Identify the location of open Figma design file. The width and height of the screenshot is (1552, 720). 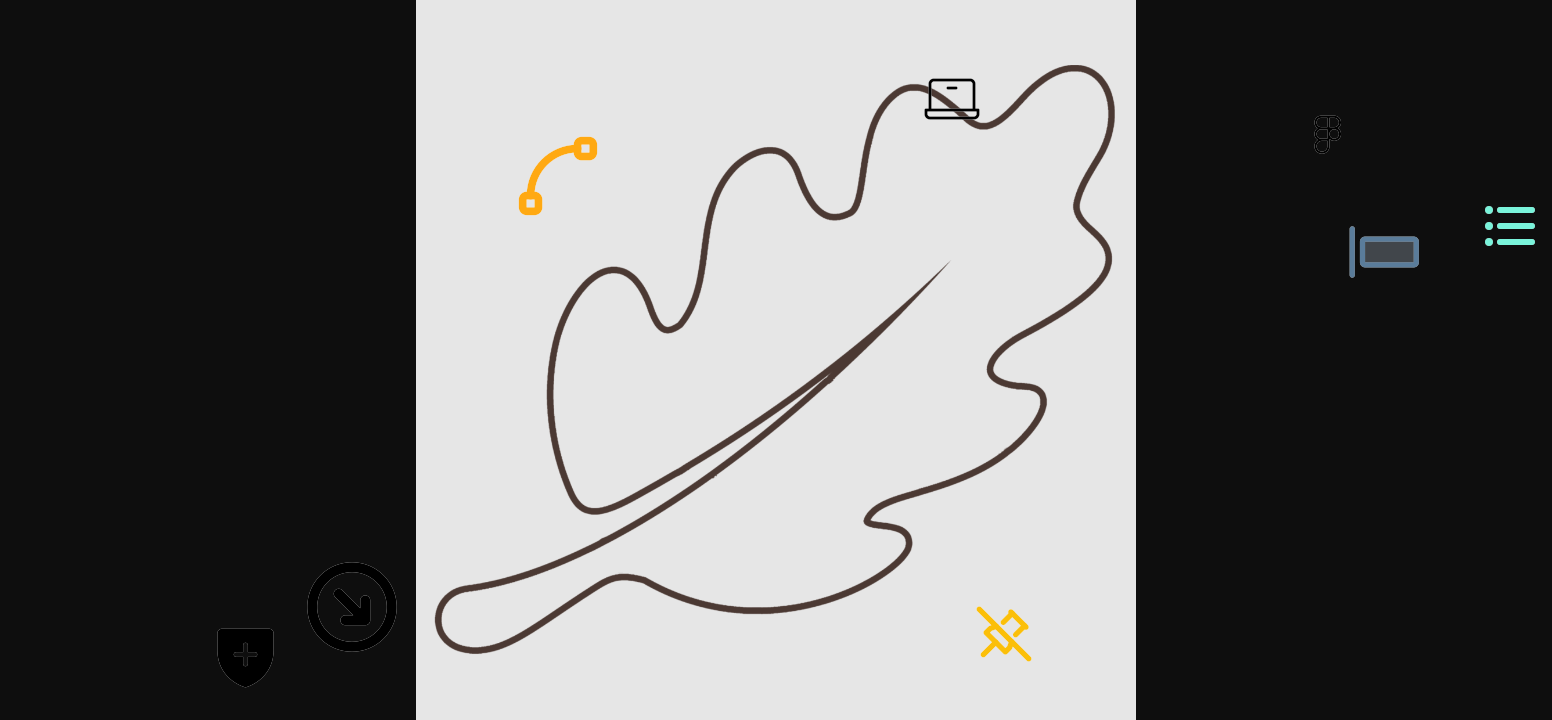
(1327, 134).